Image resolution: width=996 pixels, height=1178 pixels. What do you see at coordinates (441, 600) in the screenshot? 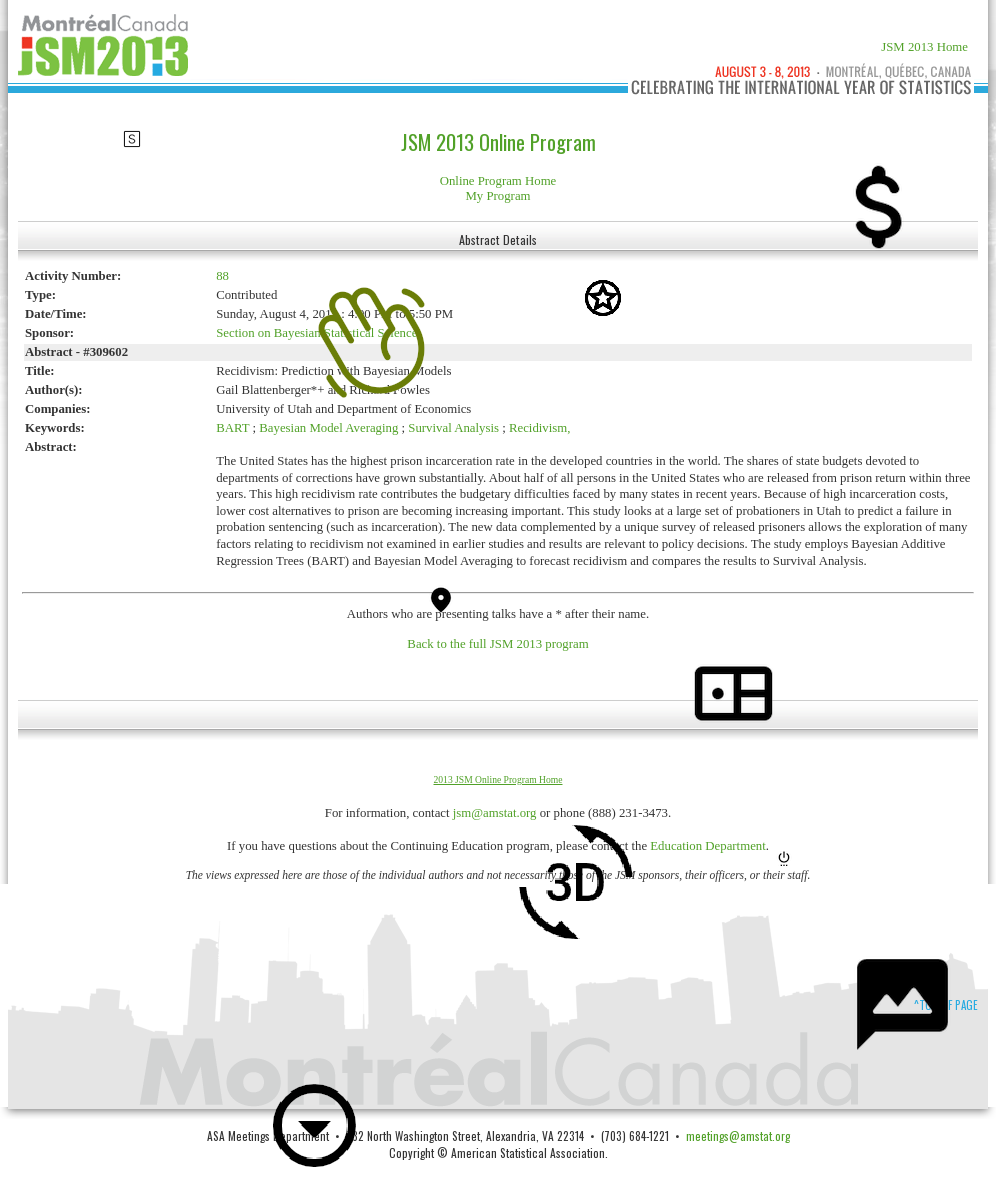
I see `view location on map` at bounding box center [441, 600].